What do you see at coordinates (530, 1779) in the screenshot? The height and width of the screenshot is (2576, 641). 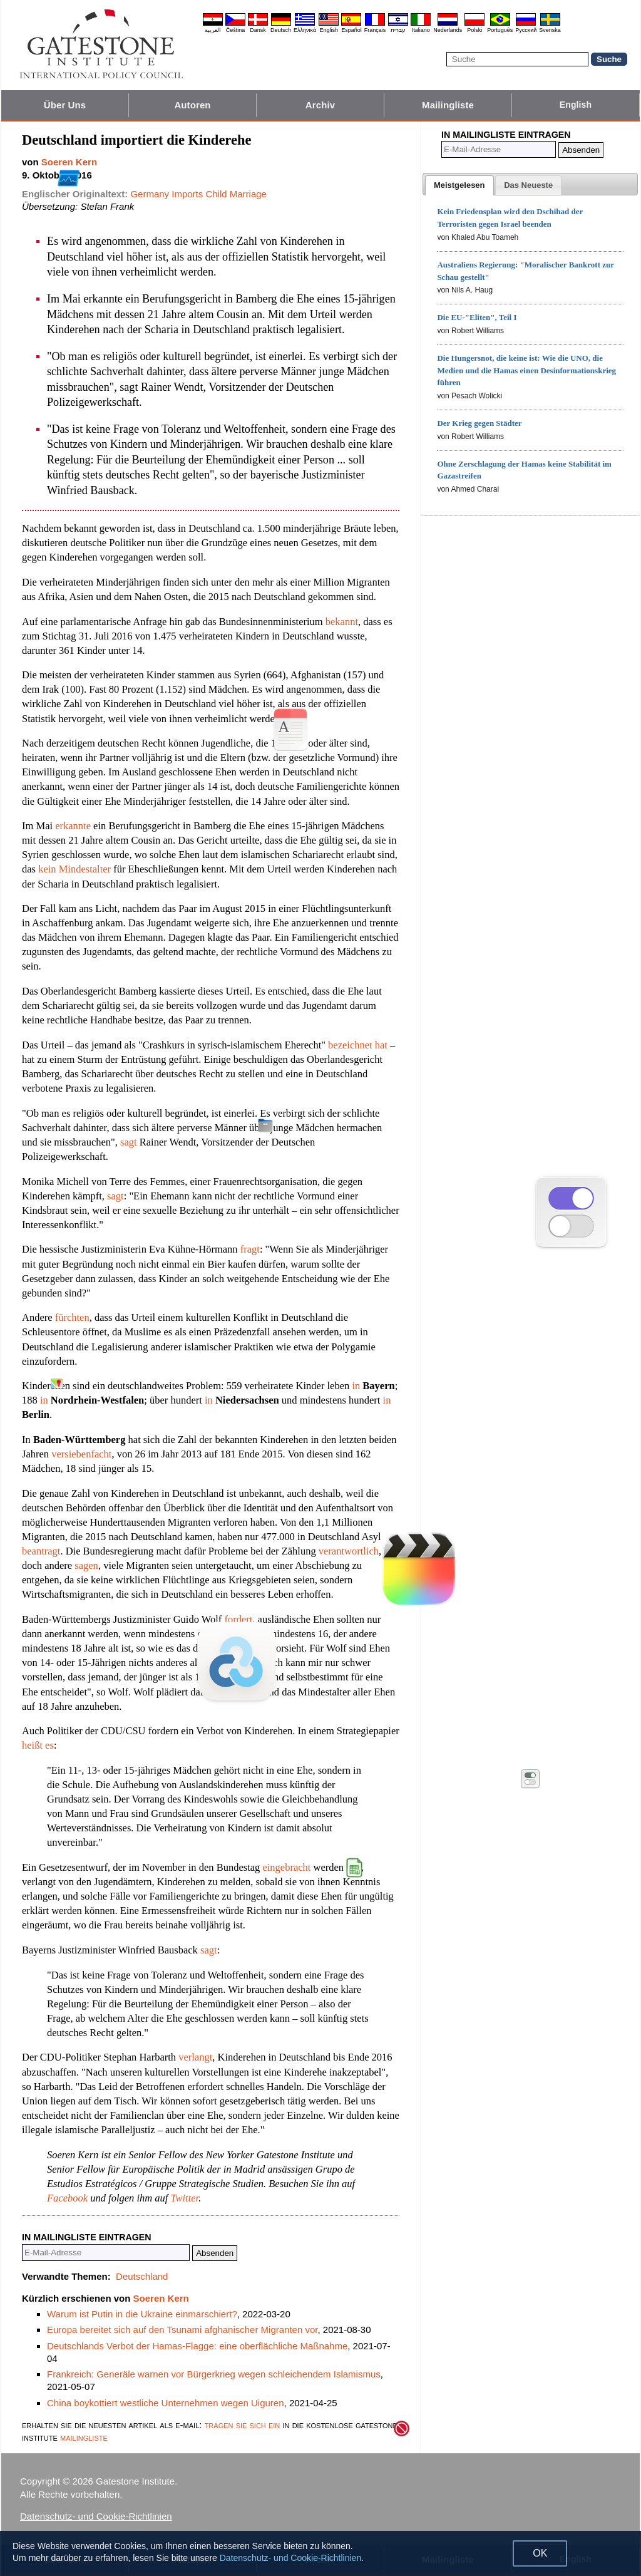 I see `open gnome tweaks settings` at bounding box center [530, 1779].